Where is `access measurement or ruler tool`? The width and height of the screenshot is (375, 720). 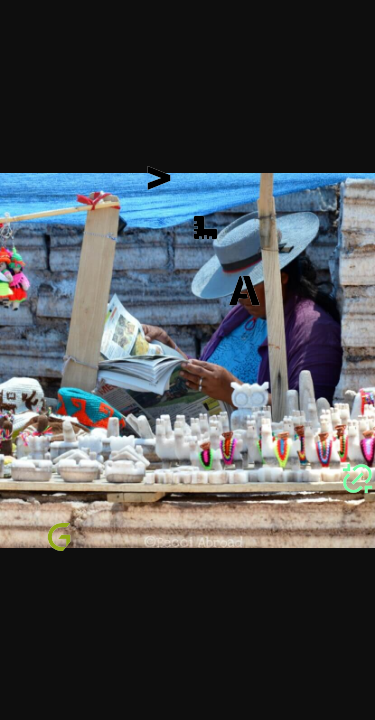
access measurement or ruler tool is located at coordinates (205, 227).